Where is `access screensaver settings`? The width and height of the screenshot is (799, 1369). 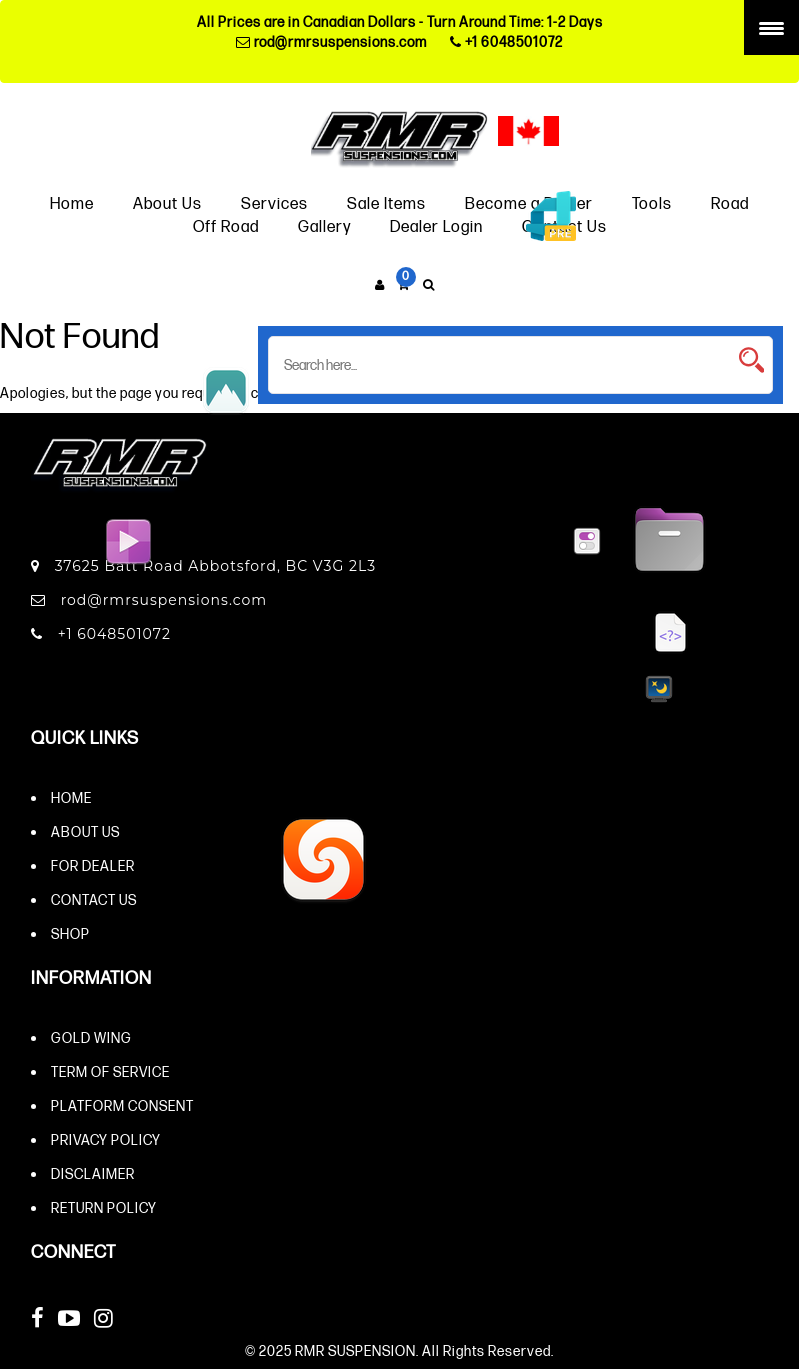
access screensaver settings is located at coordinates (659, 689).